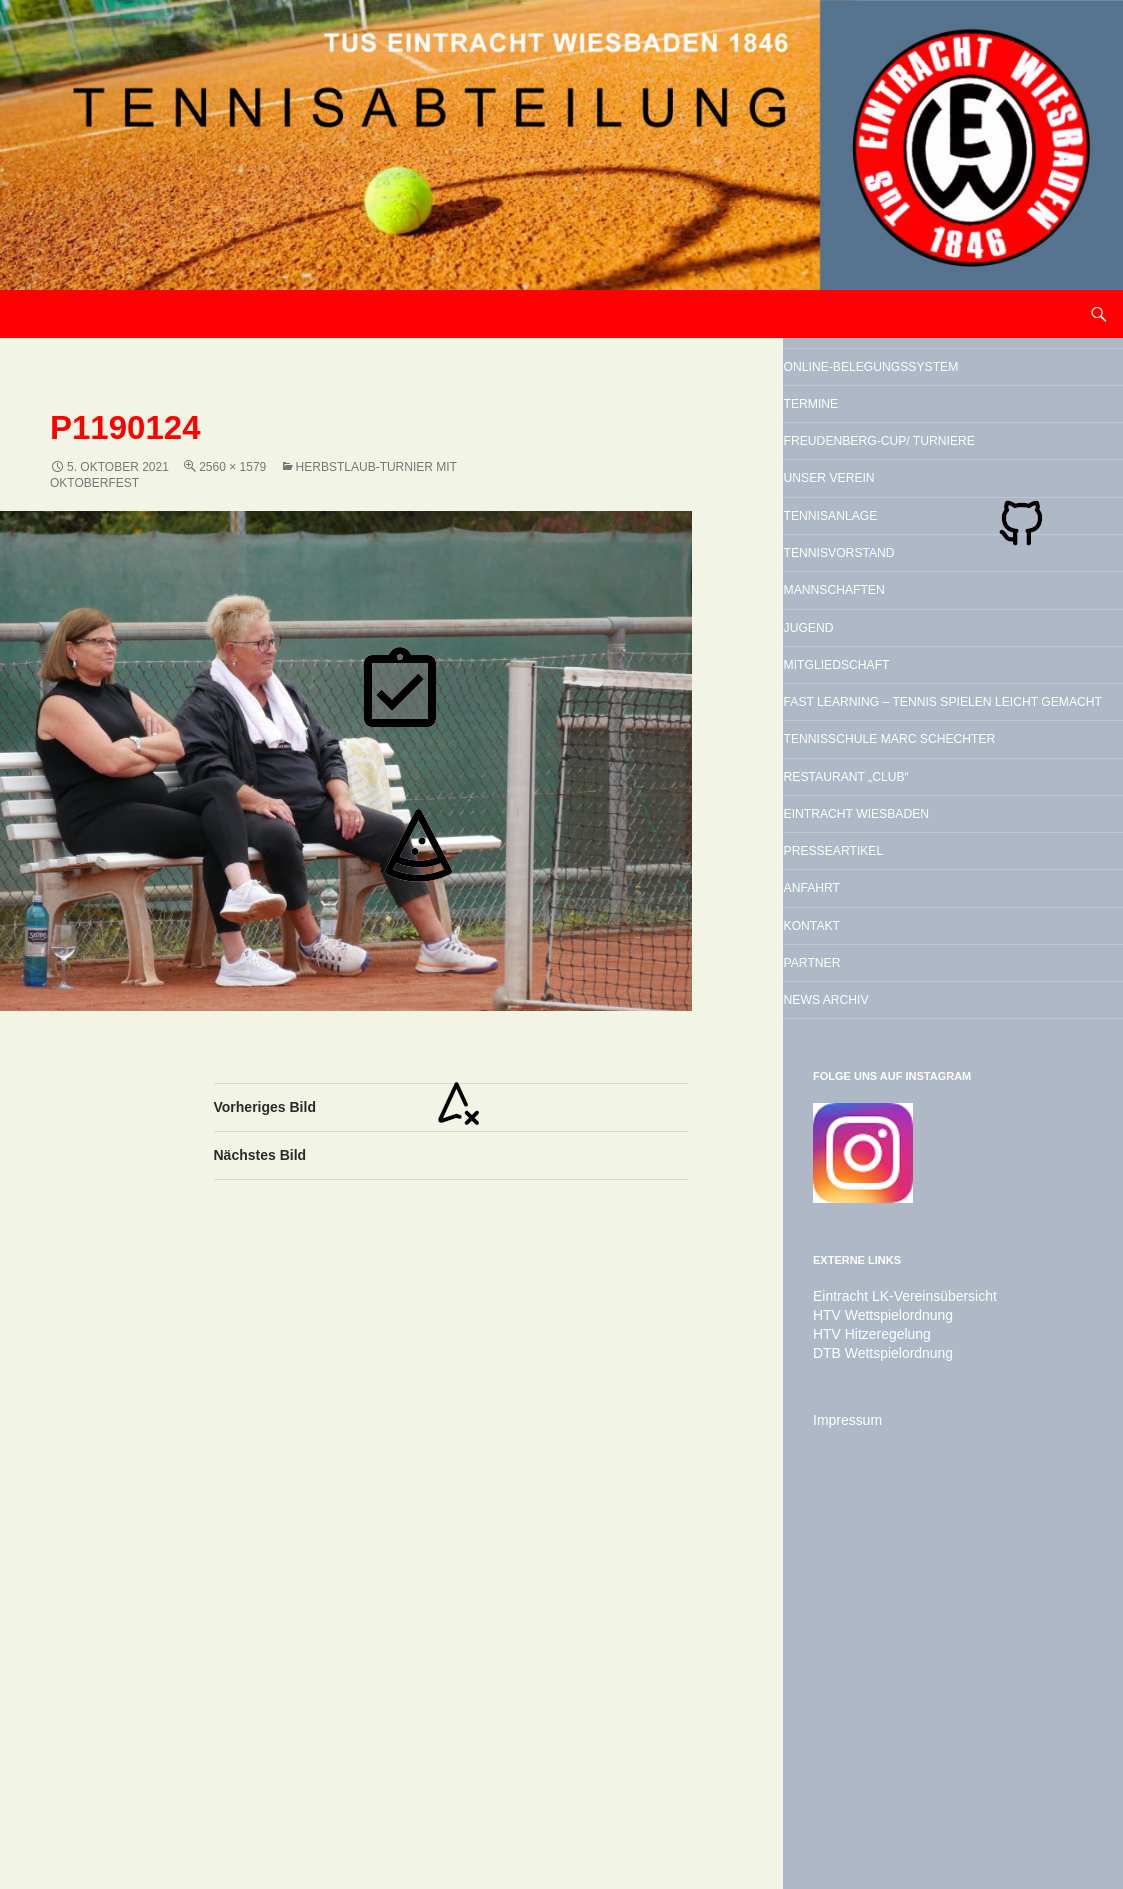  What do you see at coordinates (456, 1102) in the screenshot?
I see `disable navigation or GPS tracking` at bounding box center [456, 1102].